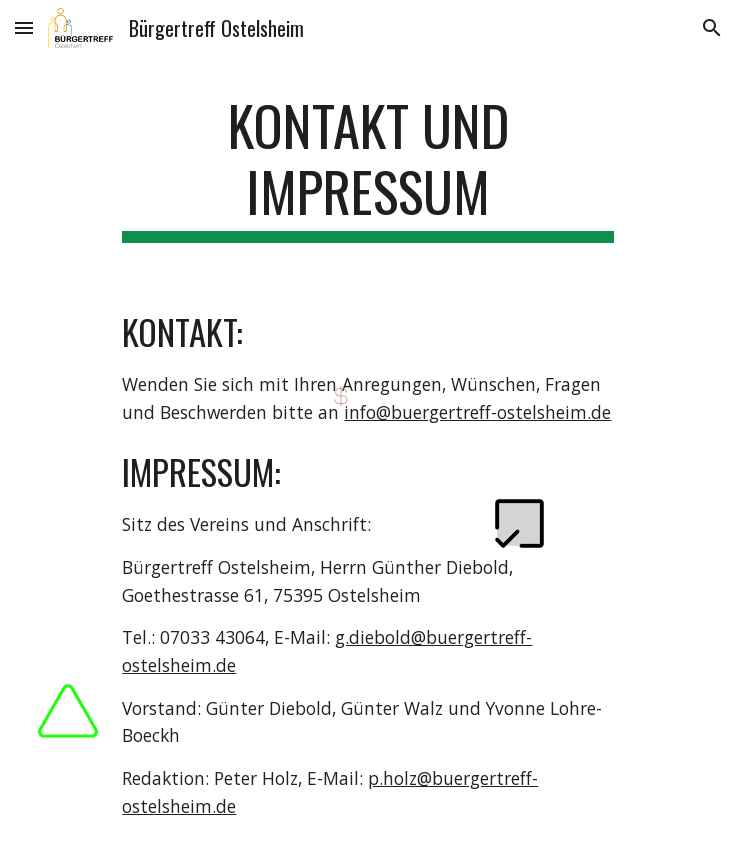 Image resolution: width=736 pixels, height=853 pixels. Describe the element at coordinates (68, 712) in the screenshot. I see `indicates a warning or caution state` at that location.